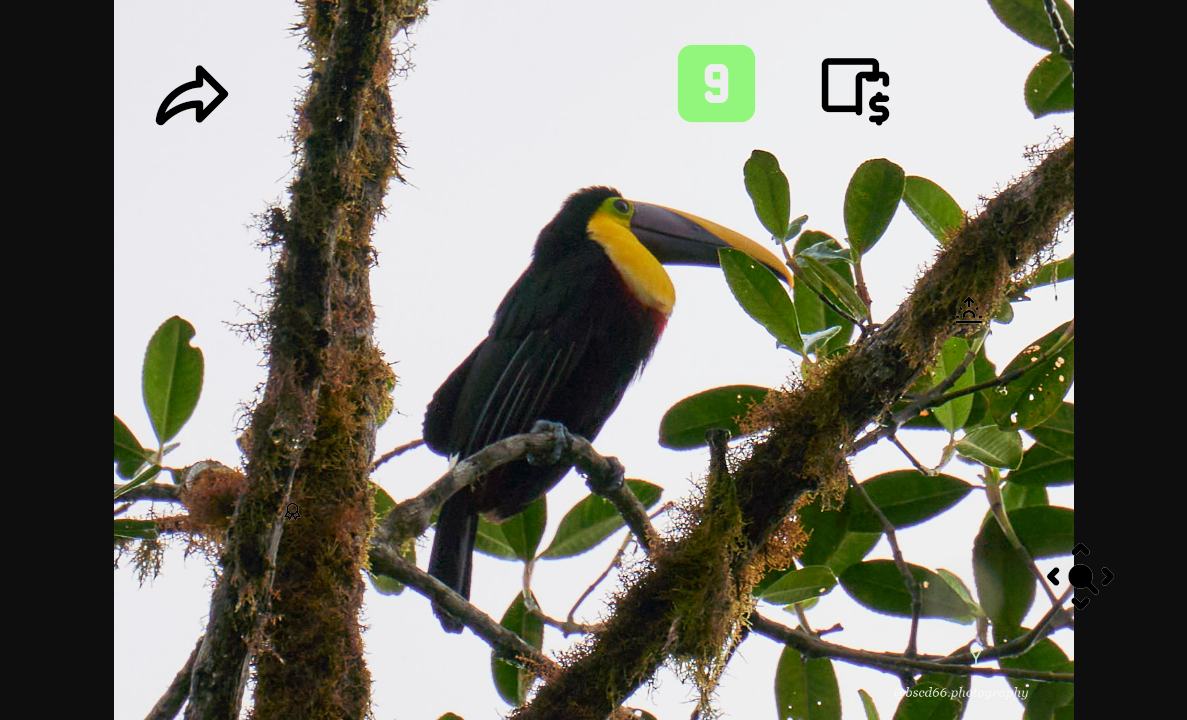 The height and width of the screenshot is (720, 1187). What do you see at coordinates (969, 310) in the screenshot?
I see `sunrise alarm or wake-up time indicator` at bounding box center [969, 310].